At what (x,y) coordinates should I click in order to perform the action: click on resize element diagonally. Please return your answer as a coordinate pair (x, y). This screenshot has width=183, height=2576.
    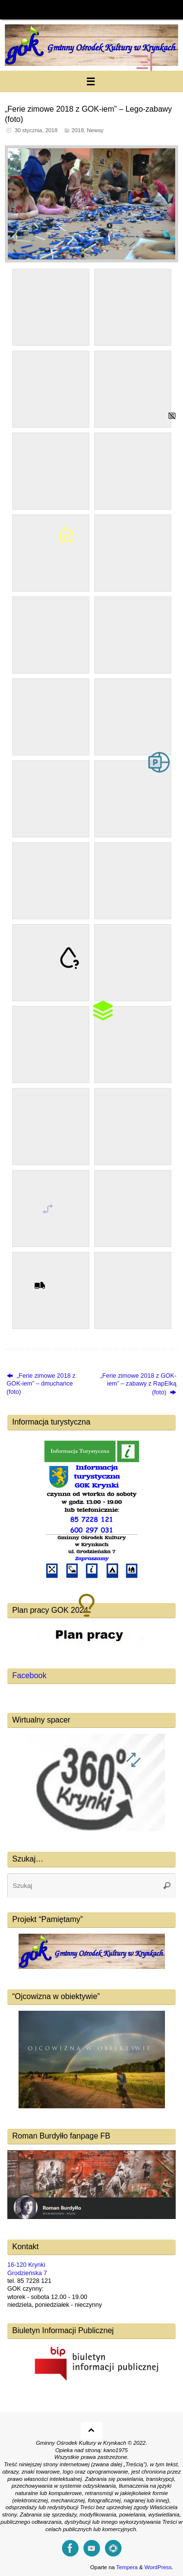
    Looking at the image, I should click on (133, 1760).